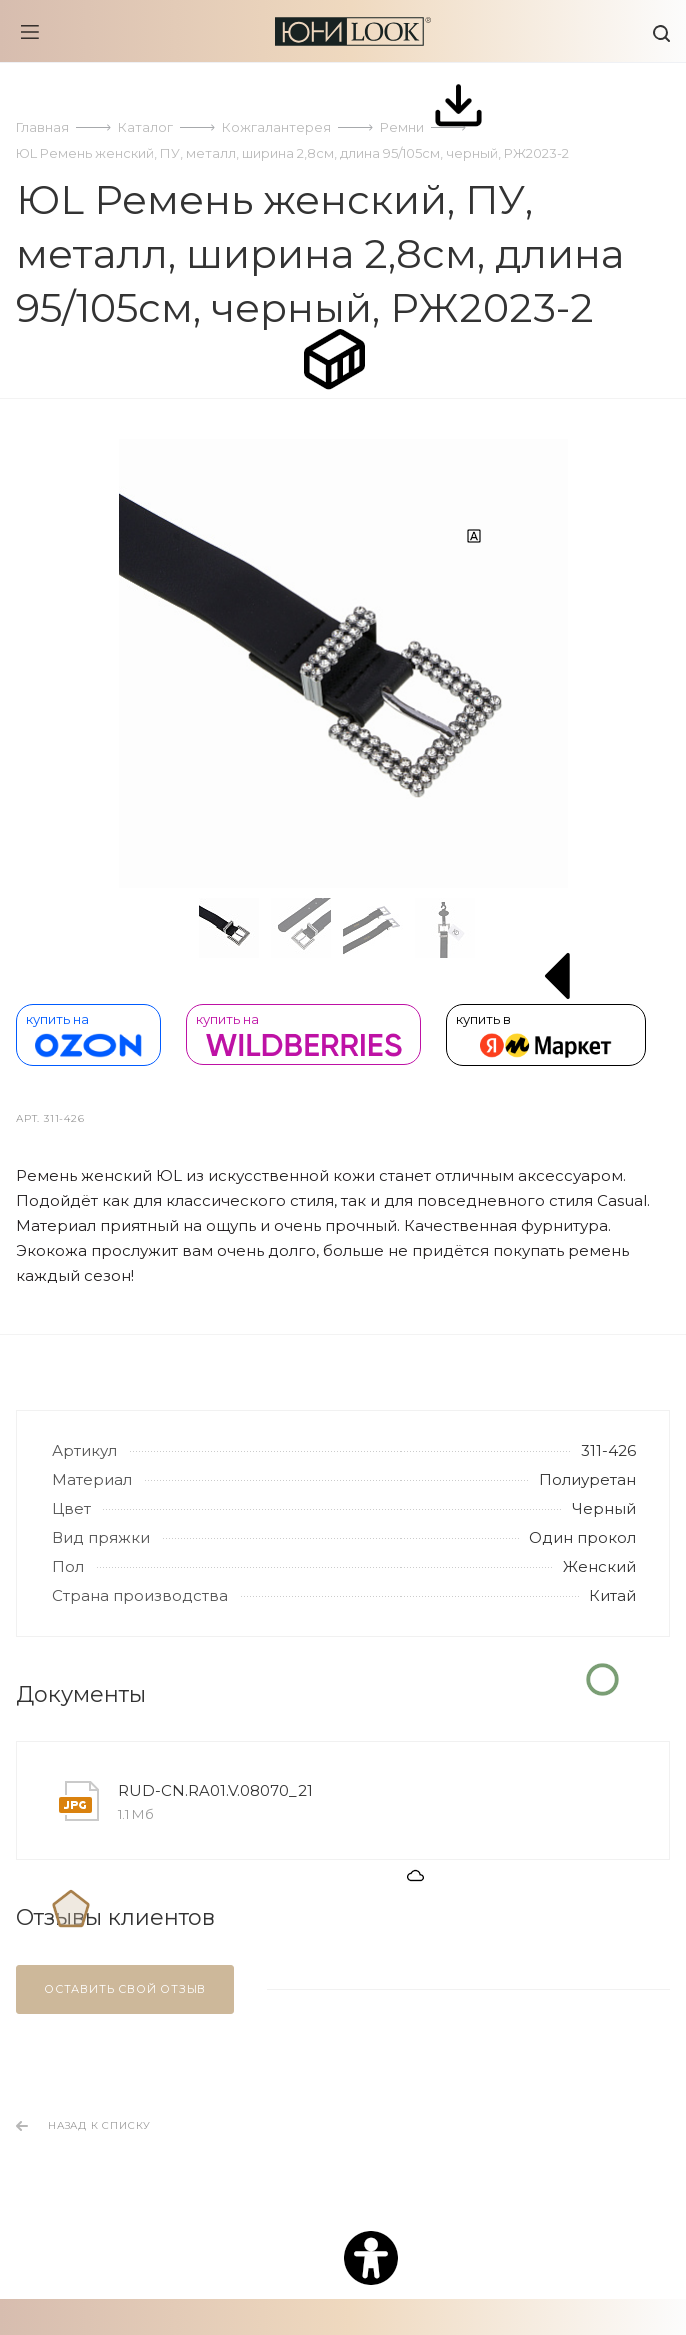 Image resolution: width=686 pixels, height=2335 pixels. Describe the element at coordinates (602, 1679) in the screenshot. I see `indicates an unread or new item` at that location.